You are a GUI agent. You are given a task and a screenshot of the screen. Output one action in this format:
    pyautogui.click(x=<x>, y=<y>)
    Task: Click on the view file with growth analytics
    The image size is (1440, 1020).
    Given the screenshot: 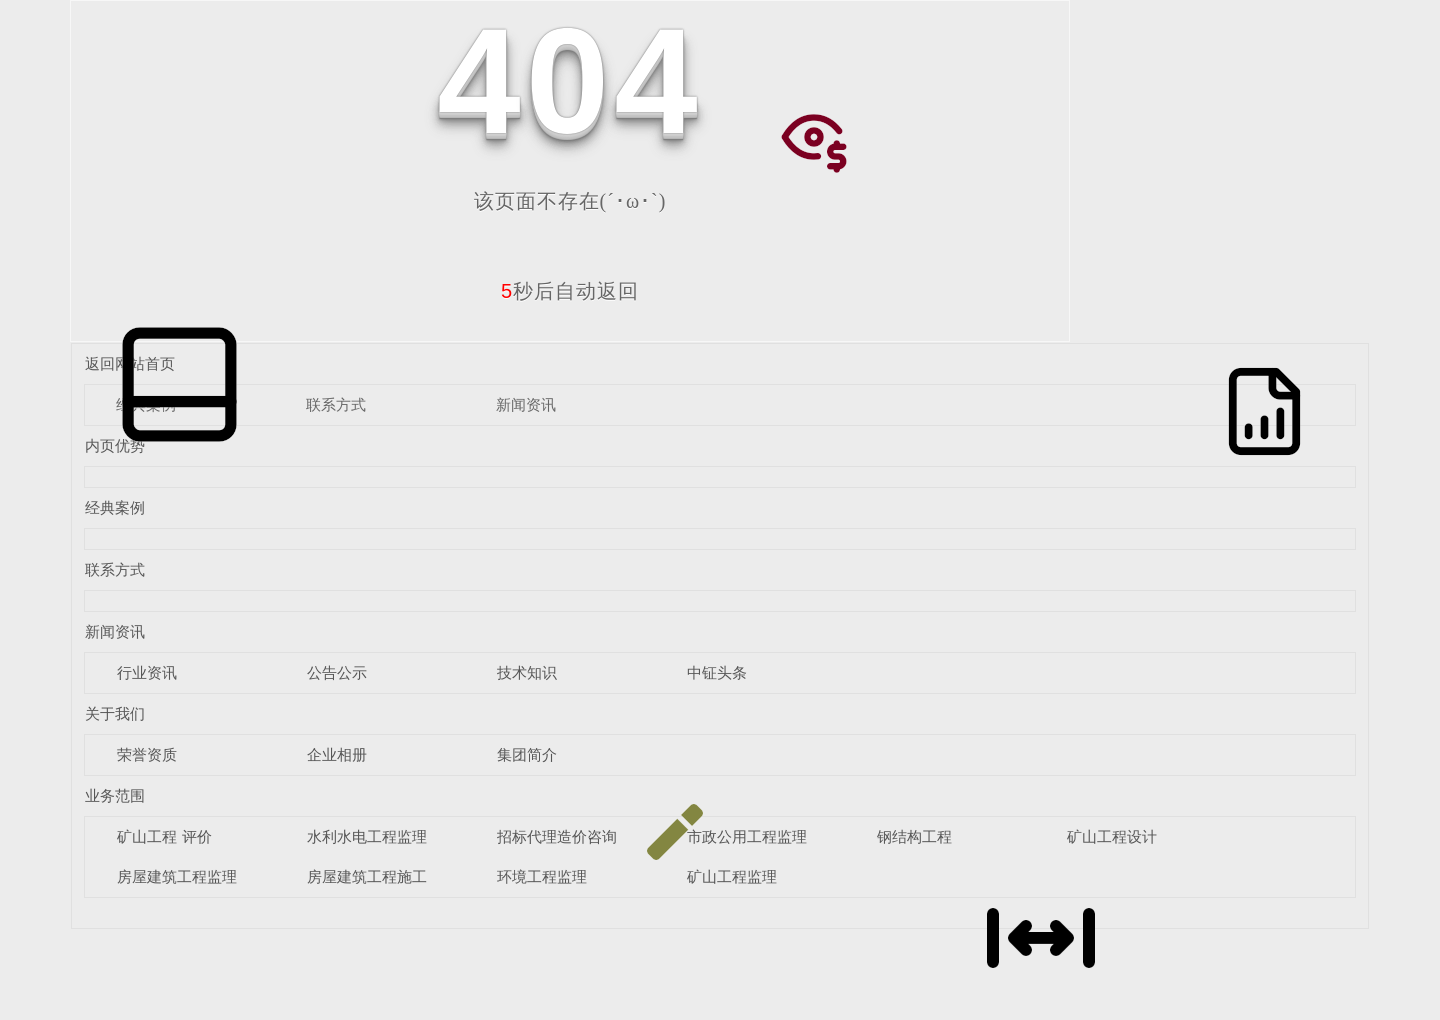 What is the action you would take?
    pyautogui.click(x=1264, y=411)
    